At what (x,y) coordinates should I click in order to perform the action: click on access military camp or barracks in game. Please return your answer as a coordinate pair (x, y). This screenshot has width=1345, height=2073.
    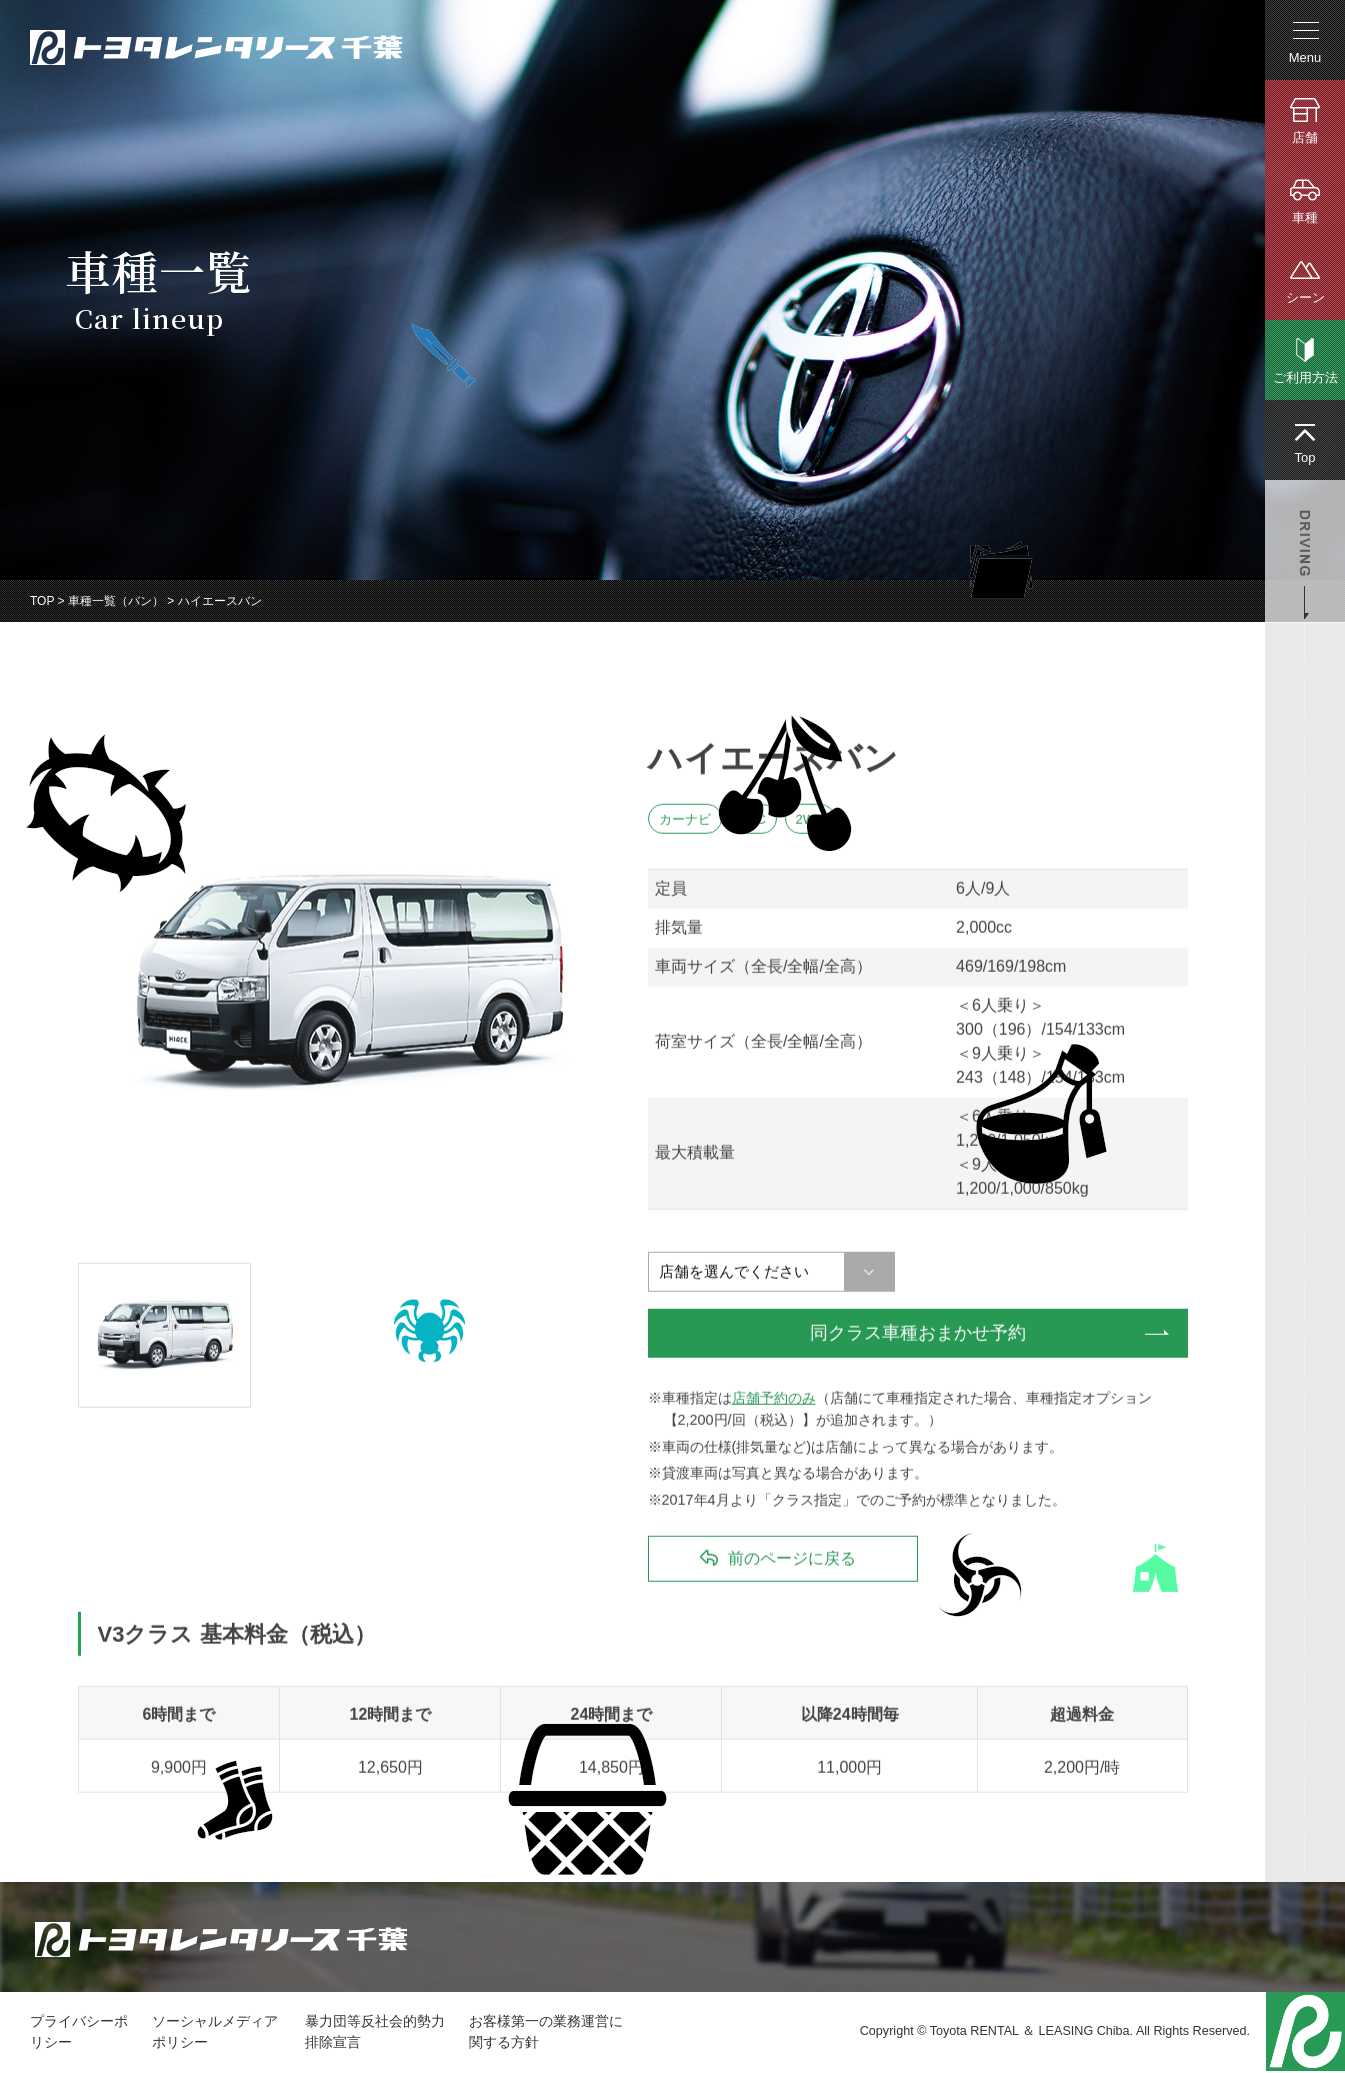
    Looking at the image, I should click on (1155, 1567).